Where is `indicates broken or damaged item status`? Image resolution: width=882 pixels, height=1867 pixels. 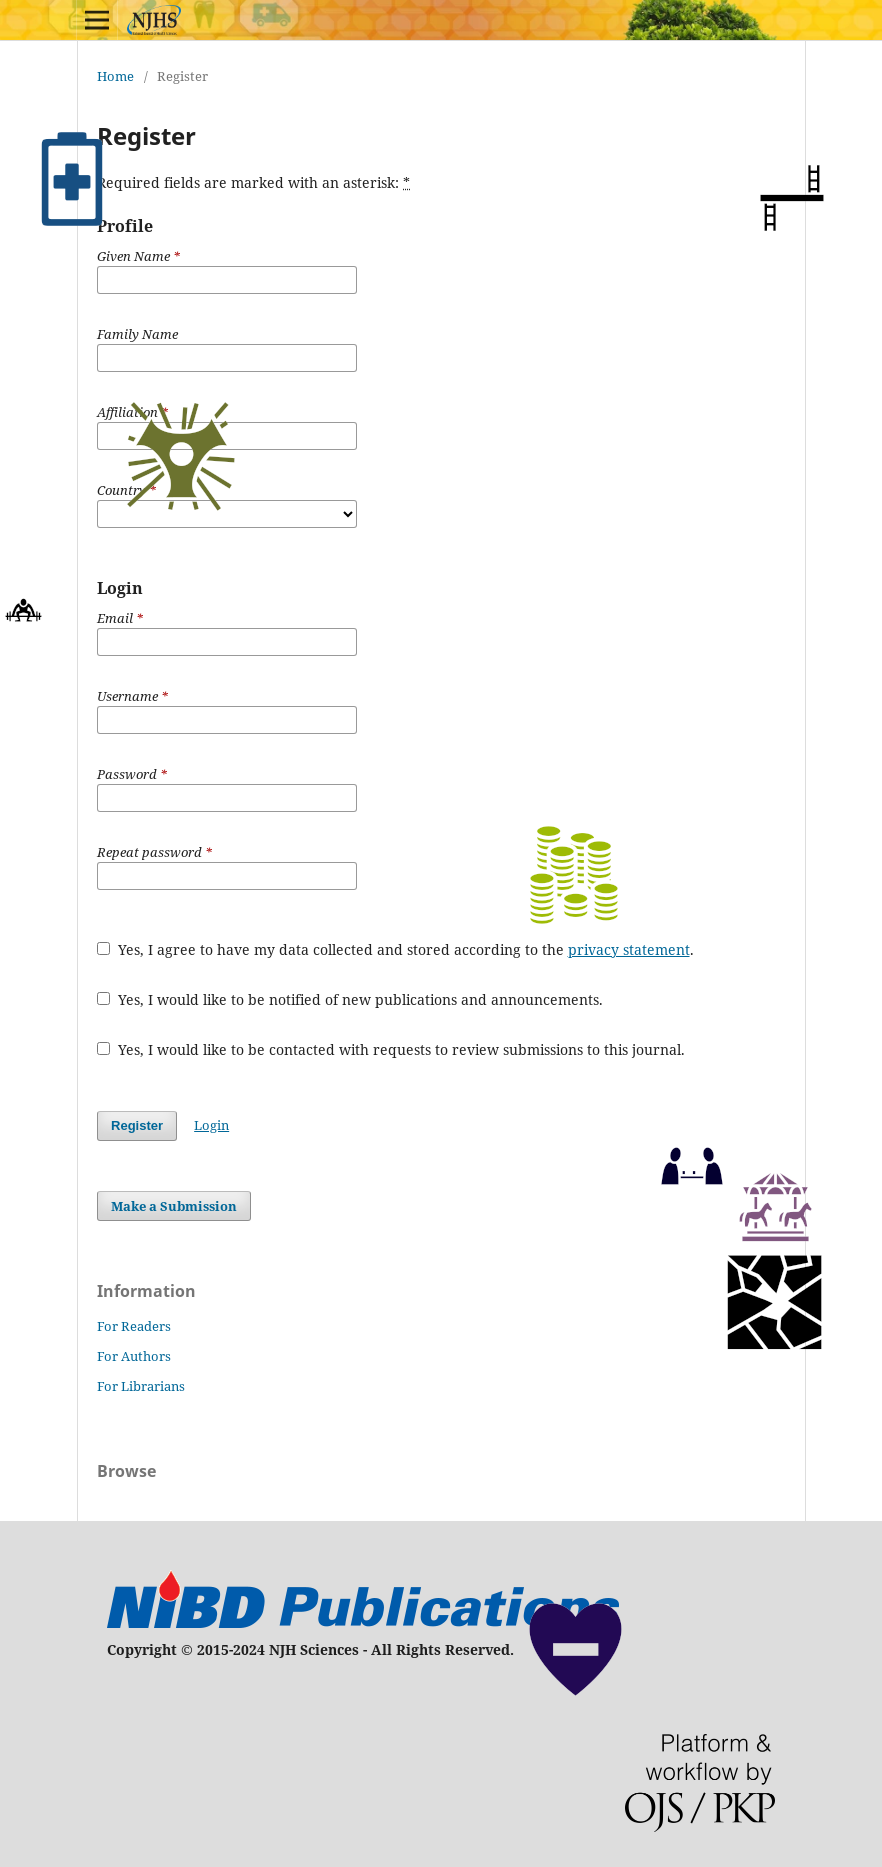 indicates broken or damaged item status is located at coordinates (774, 1302).